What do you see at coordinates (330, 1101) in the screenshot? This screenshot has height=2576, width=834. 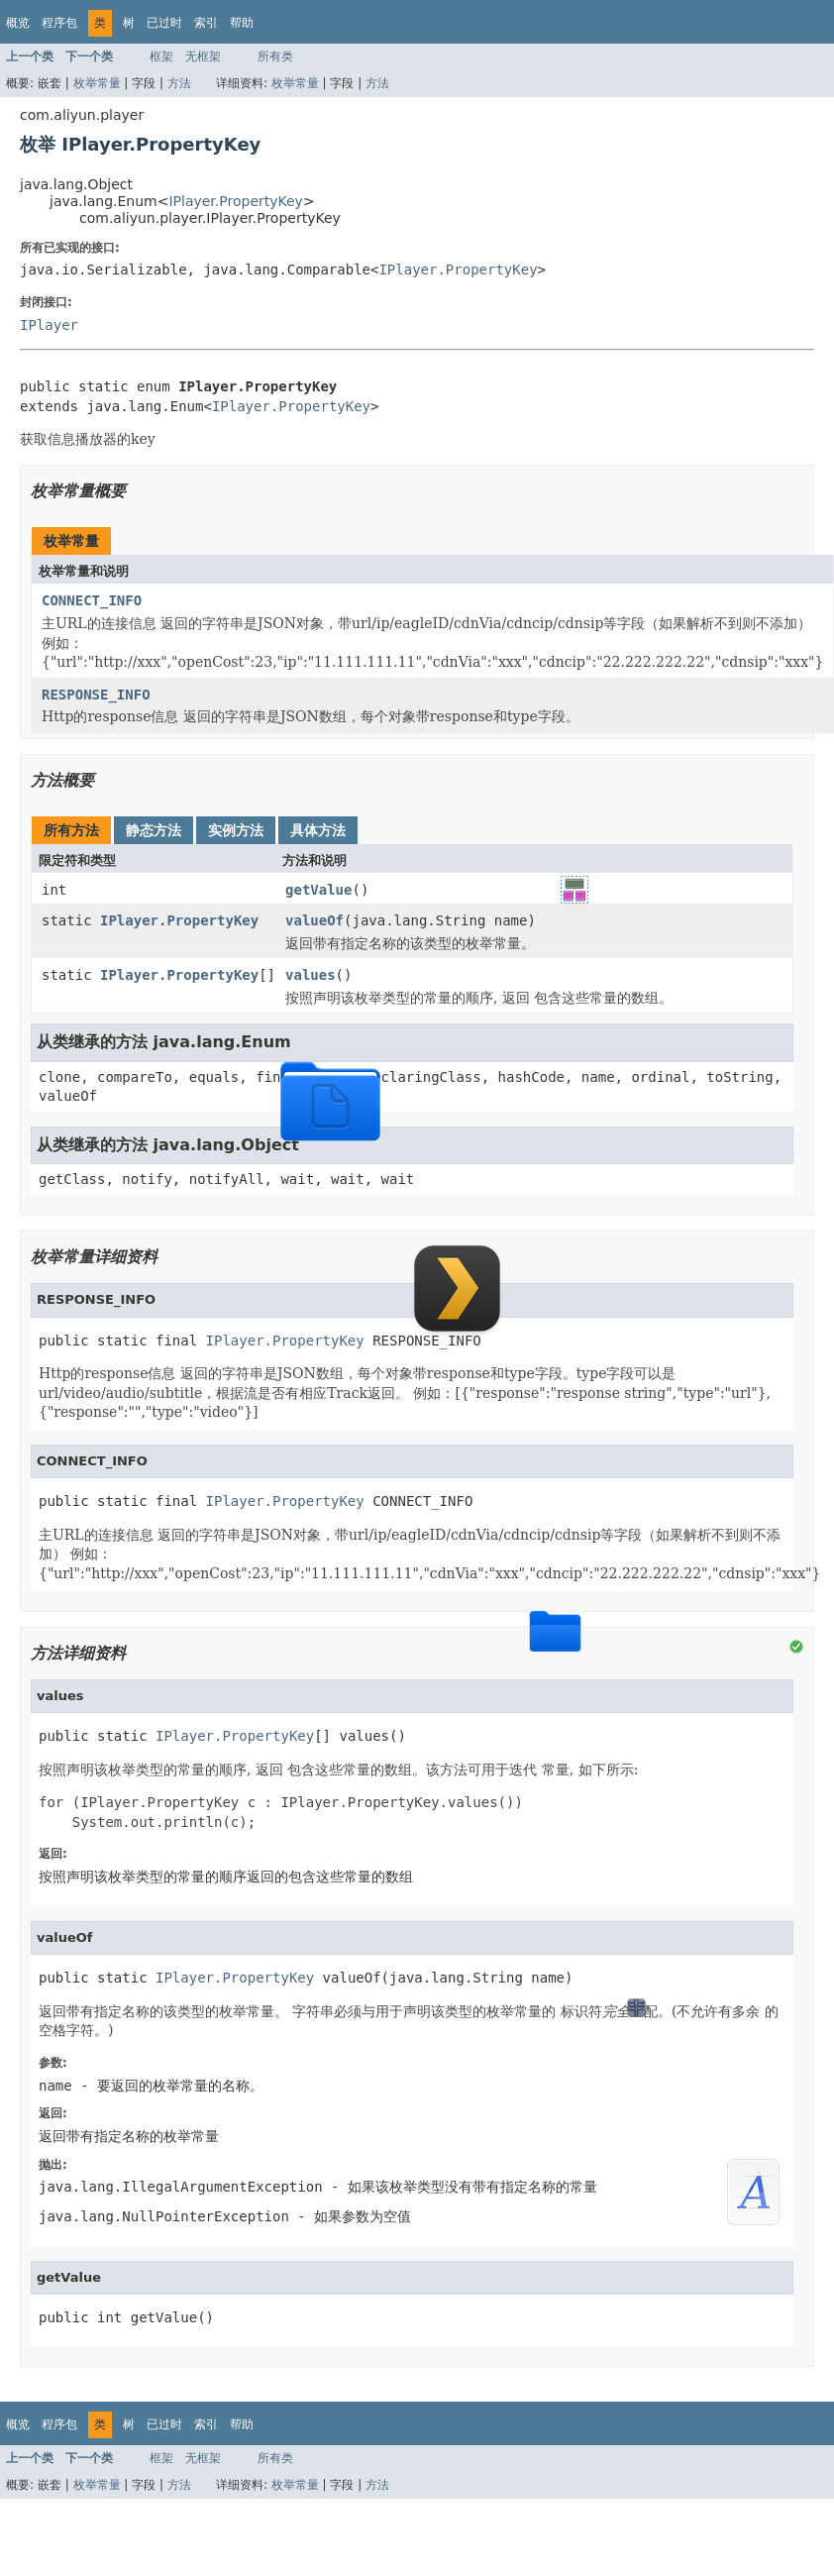 I see `open your documents folder` at bounding box center [330, 1101].